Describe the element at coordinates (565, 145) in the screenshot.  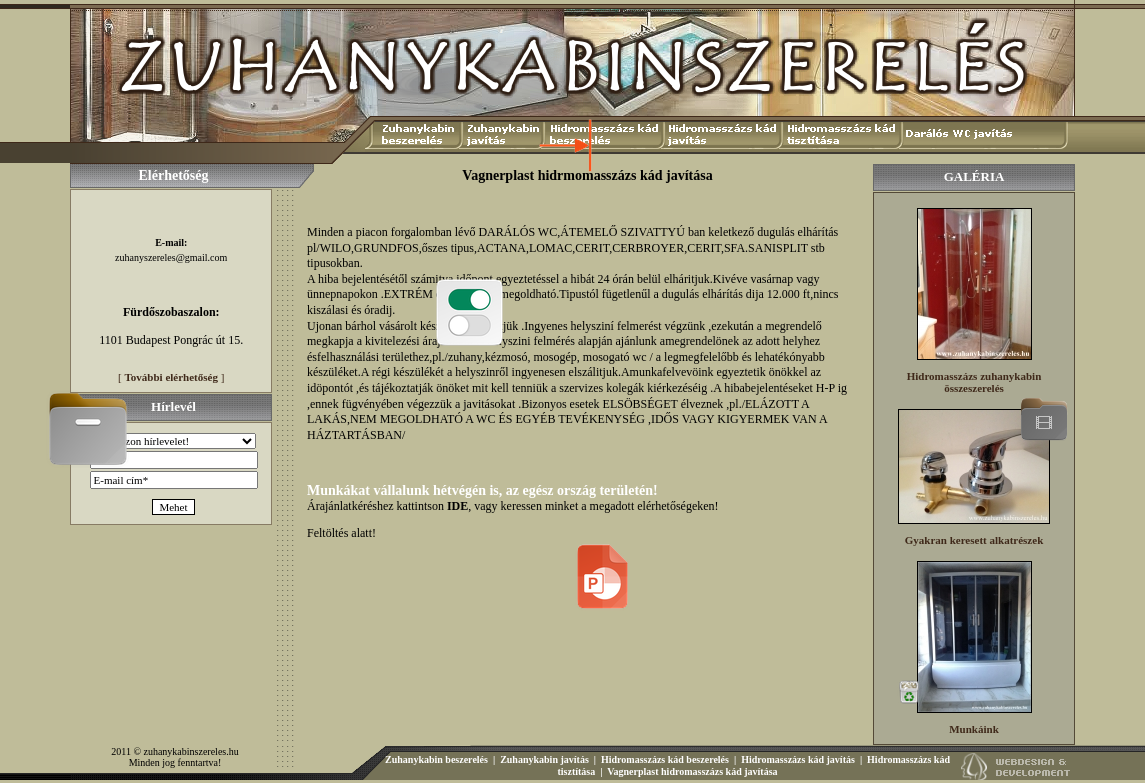
I see `go to the last item or page` at that location.